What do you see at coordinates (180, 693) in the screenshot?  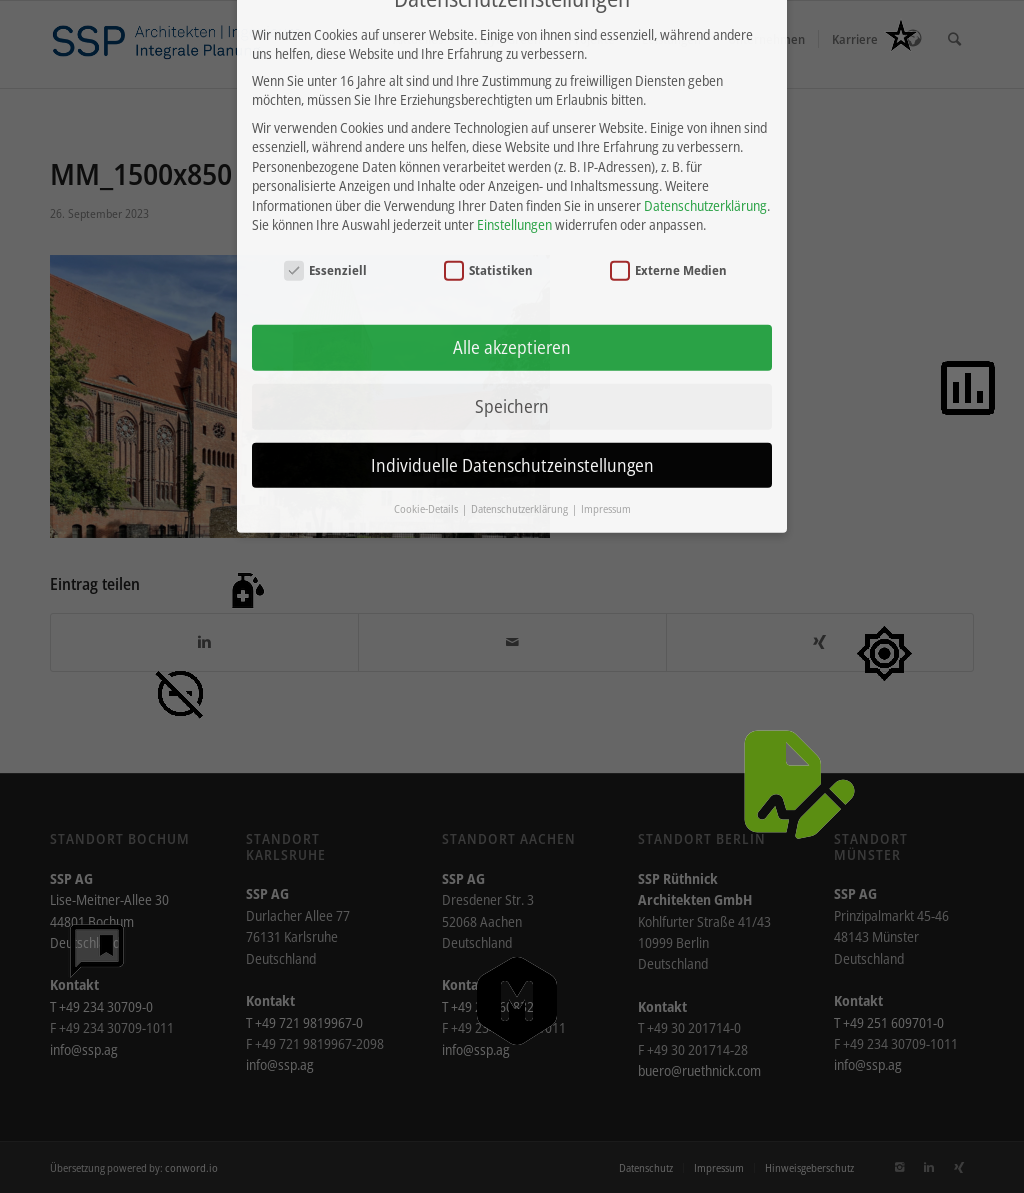 I see `do not disturb mode is disabled` at bounding box center [180, 693].